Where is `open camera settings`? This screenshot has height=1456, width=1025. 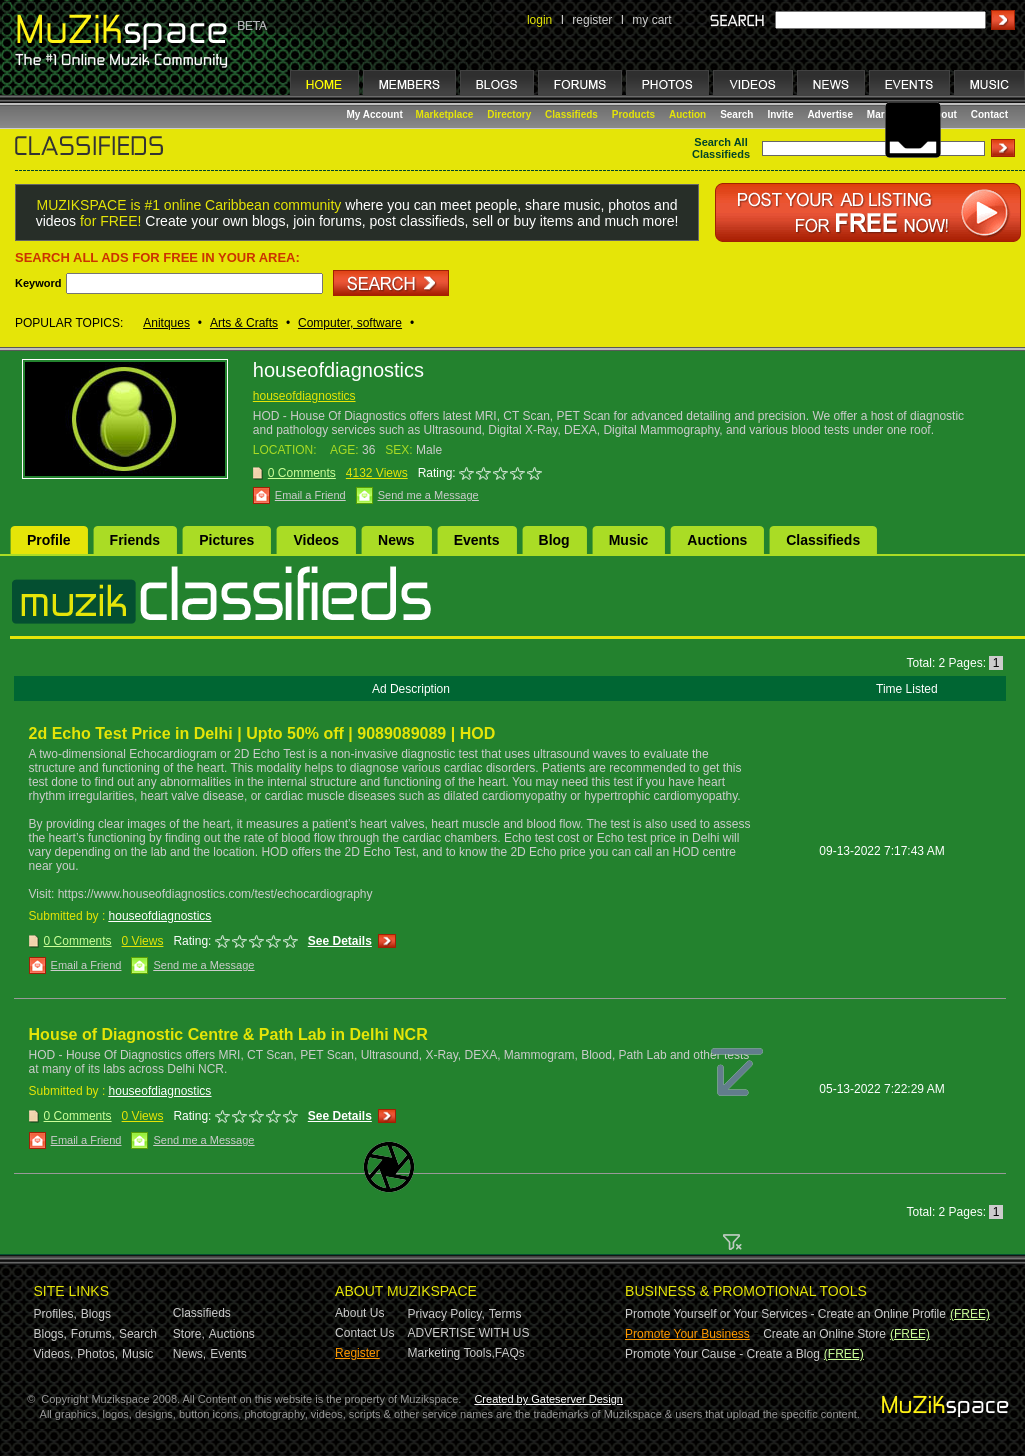
open camera settings is located at coordinates (389, 1167).